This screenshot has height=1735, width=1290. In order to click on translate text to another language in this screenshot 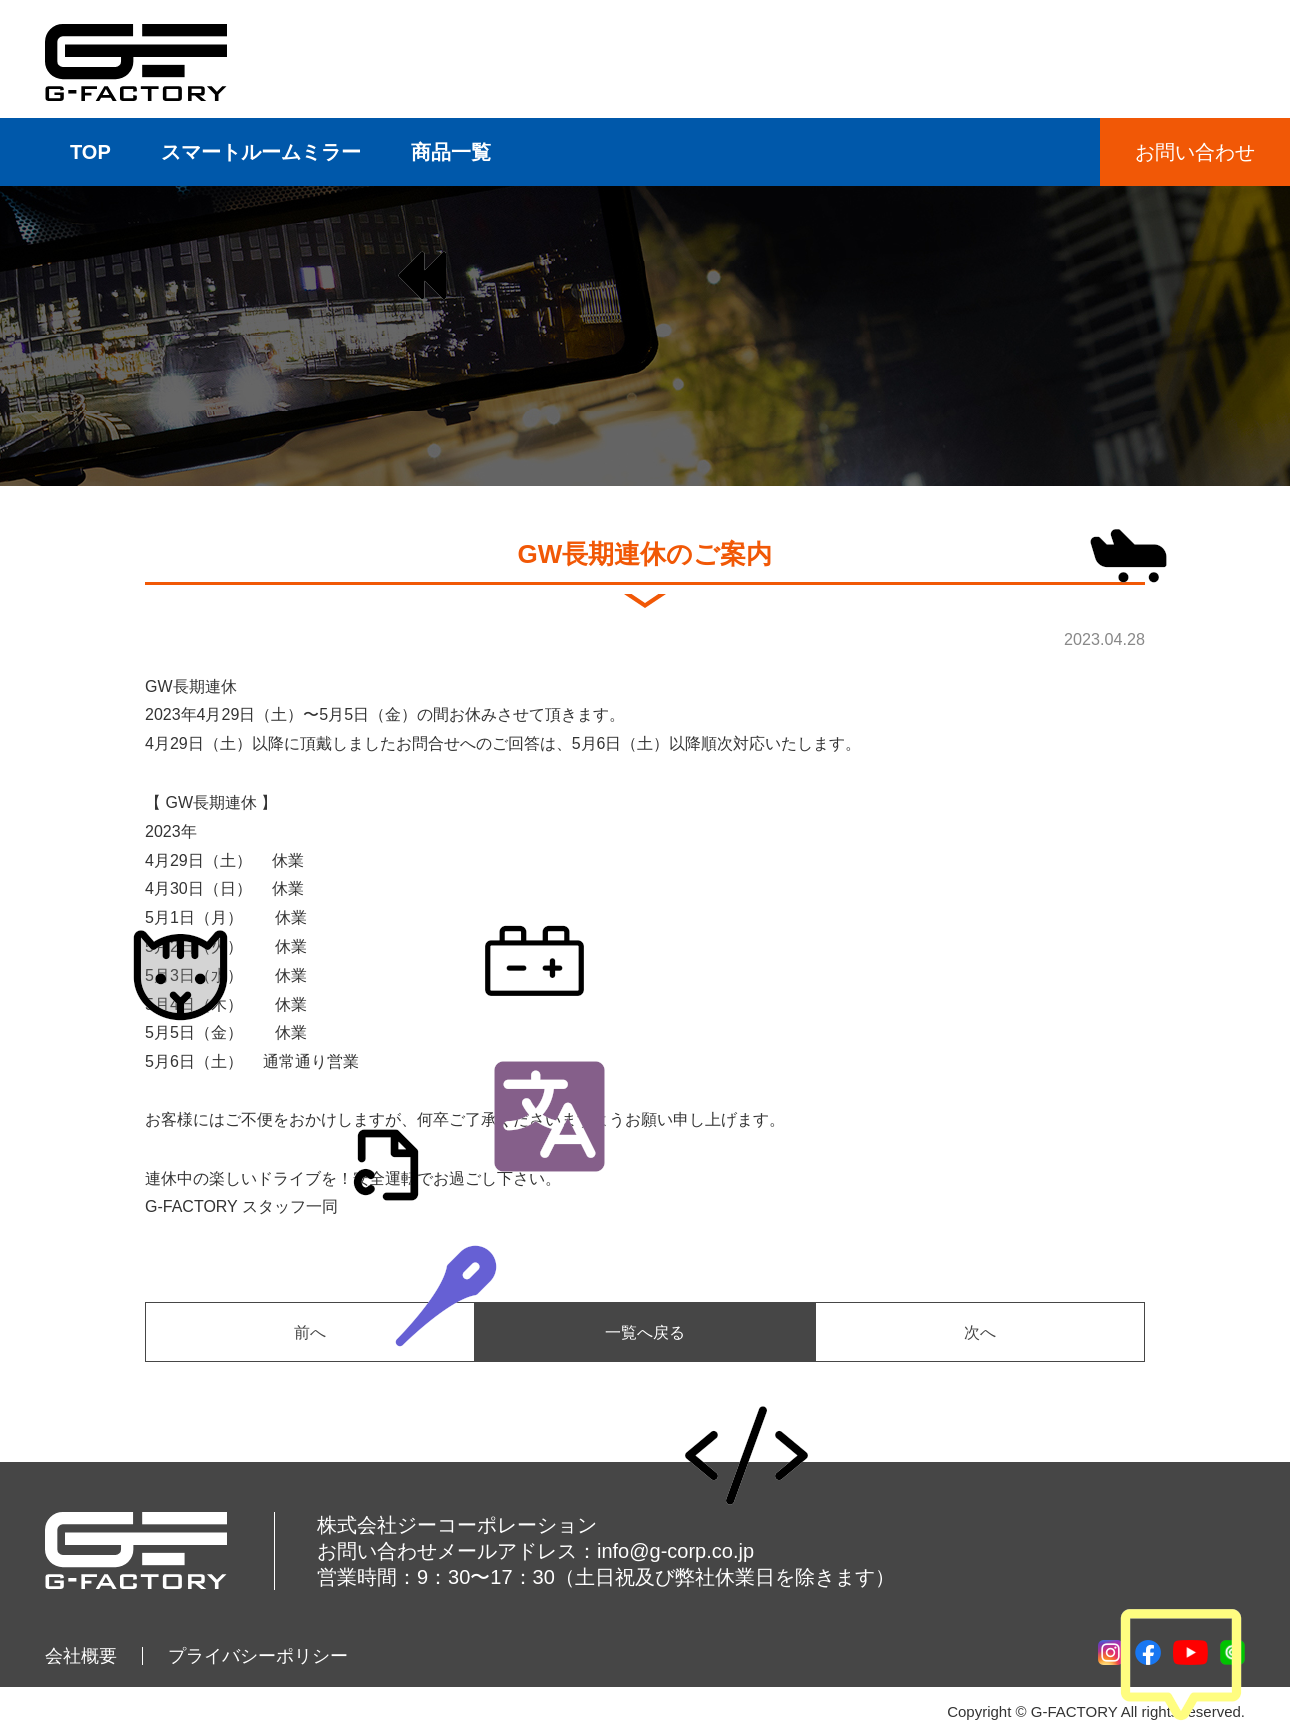, I will do `click(549, 1116)`.